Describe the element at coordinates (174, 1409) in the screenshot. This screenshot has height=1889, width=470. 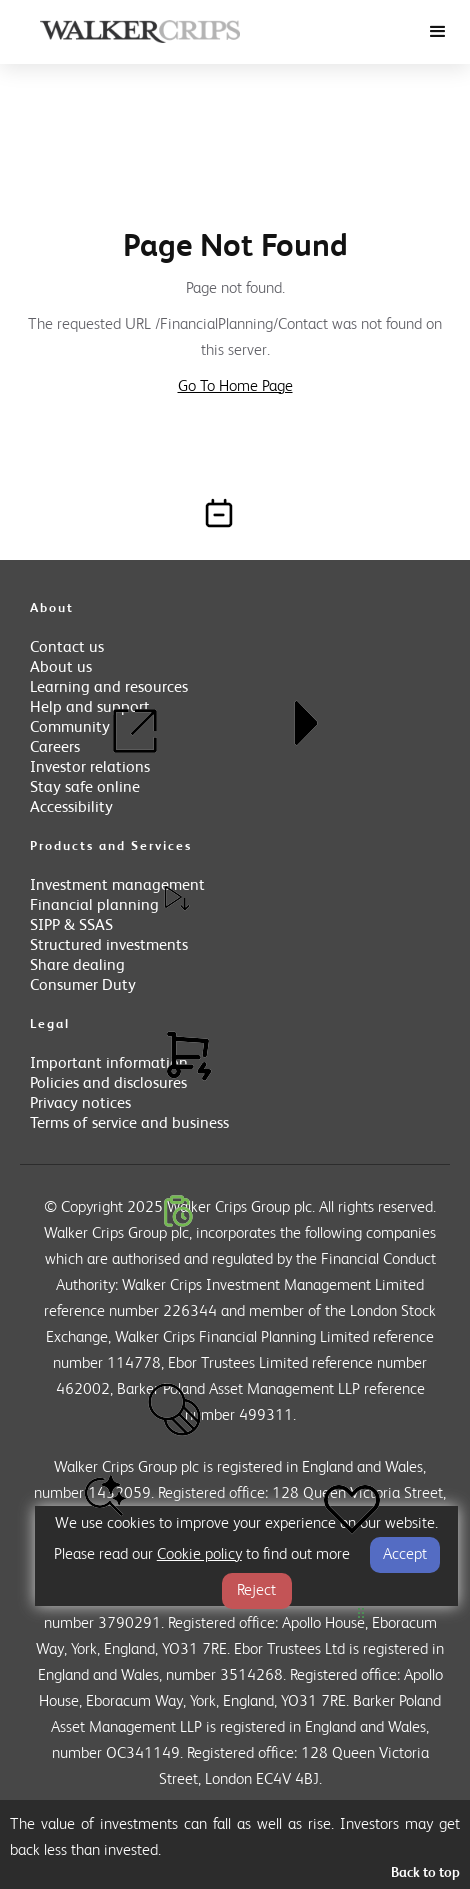
I see `subtract or remove a shape from selection` at that location.